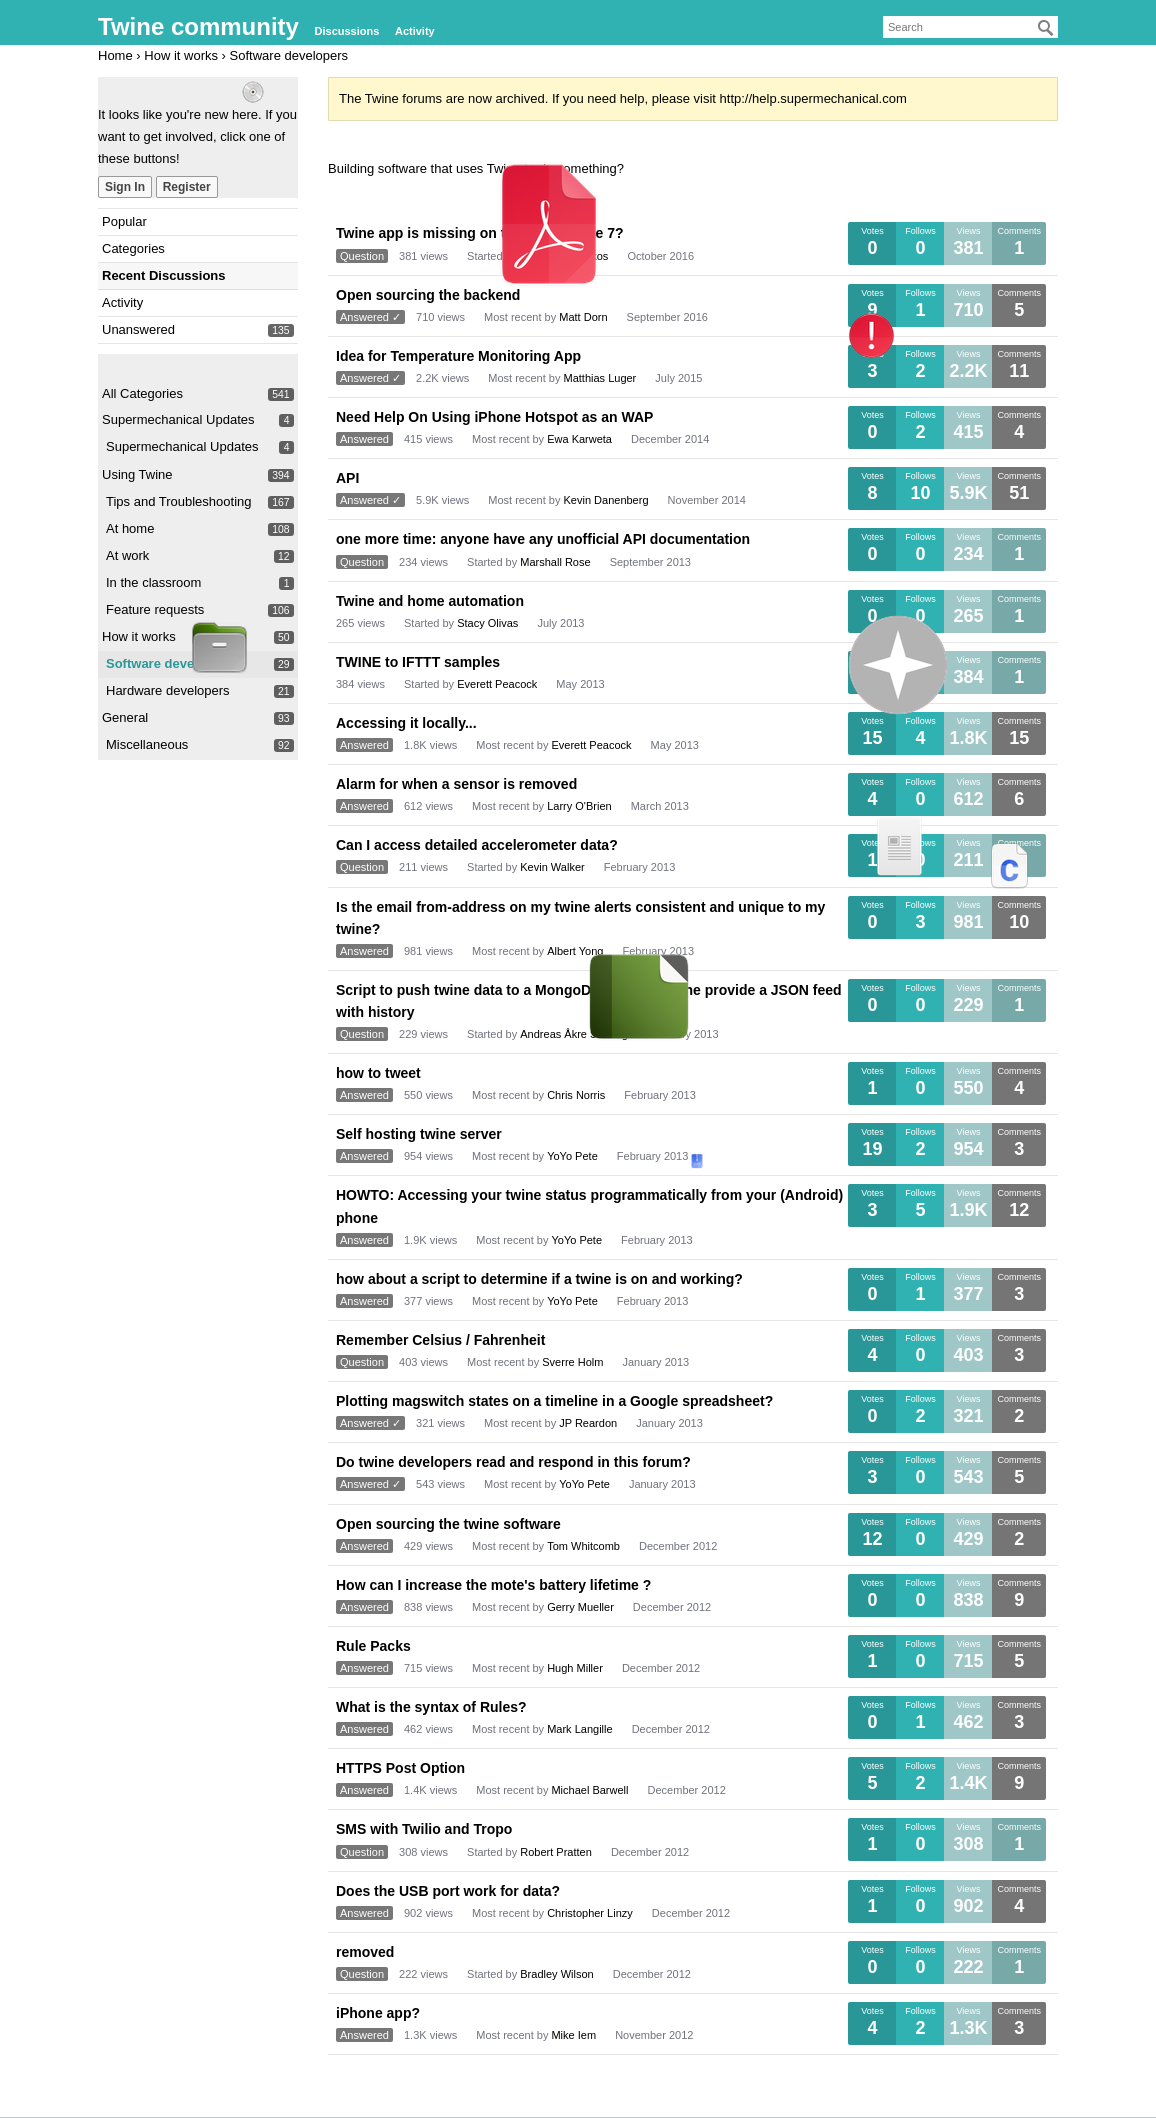 The image size is (1156, 2118). I want to click on change desktop wallpaper settings, so click(639, 993).